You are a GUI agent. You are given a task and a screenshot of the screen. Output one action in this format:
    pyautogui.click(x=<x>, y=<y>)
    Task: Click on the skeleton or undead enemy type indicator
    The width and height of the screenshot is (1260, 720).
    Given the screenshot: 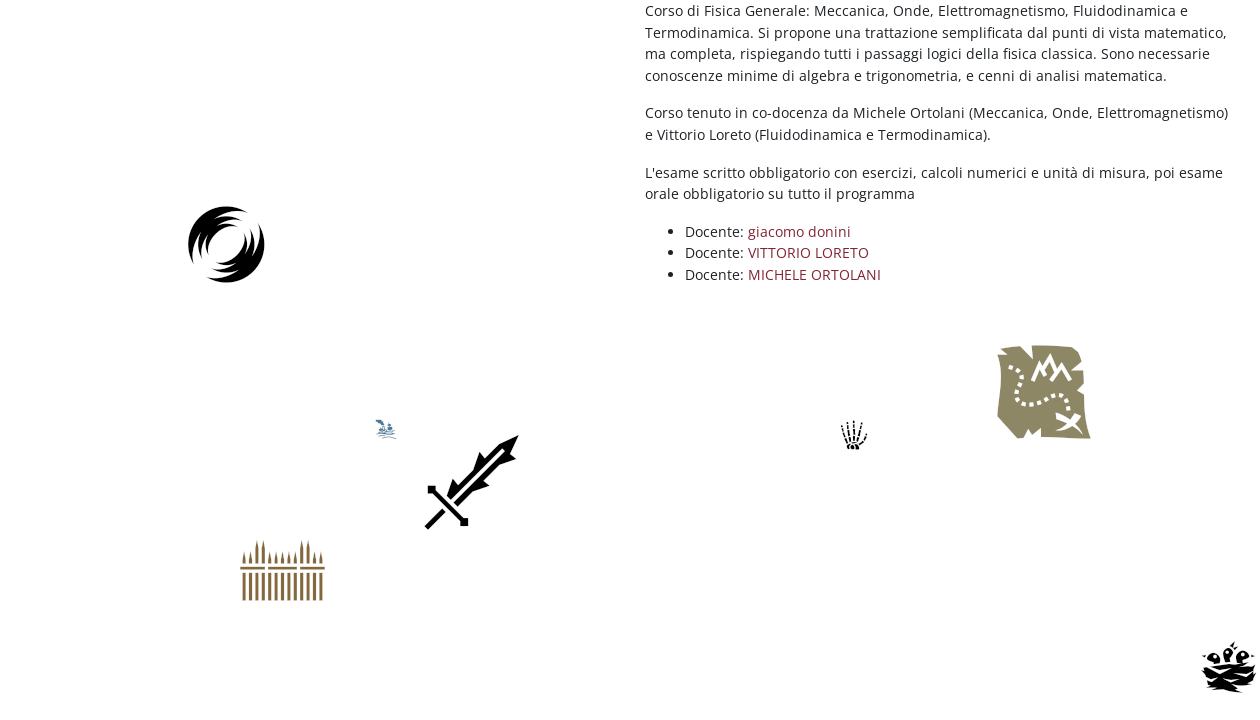 What is the action you would take?
    pyautogui.click(x=854, y=435)
    